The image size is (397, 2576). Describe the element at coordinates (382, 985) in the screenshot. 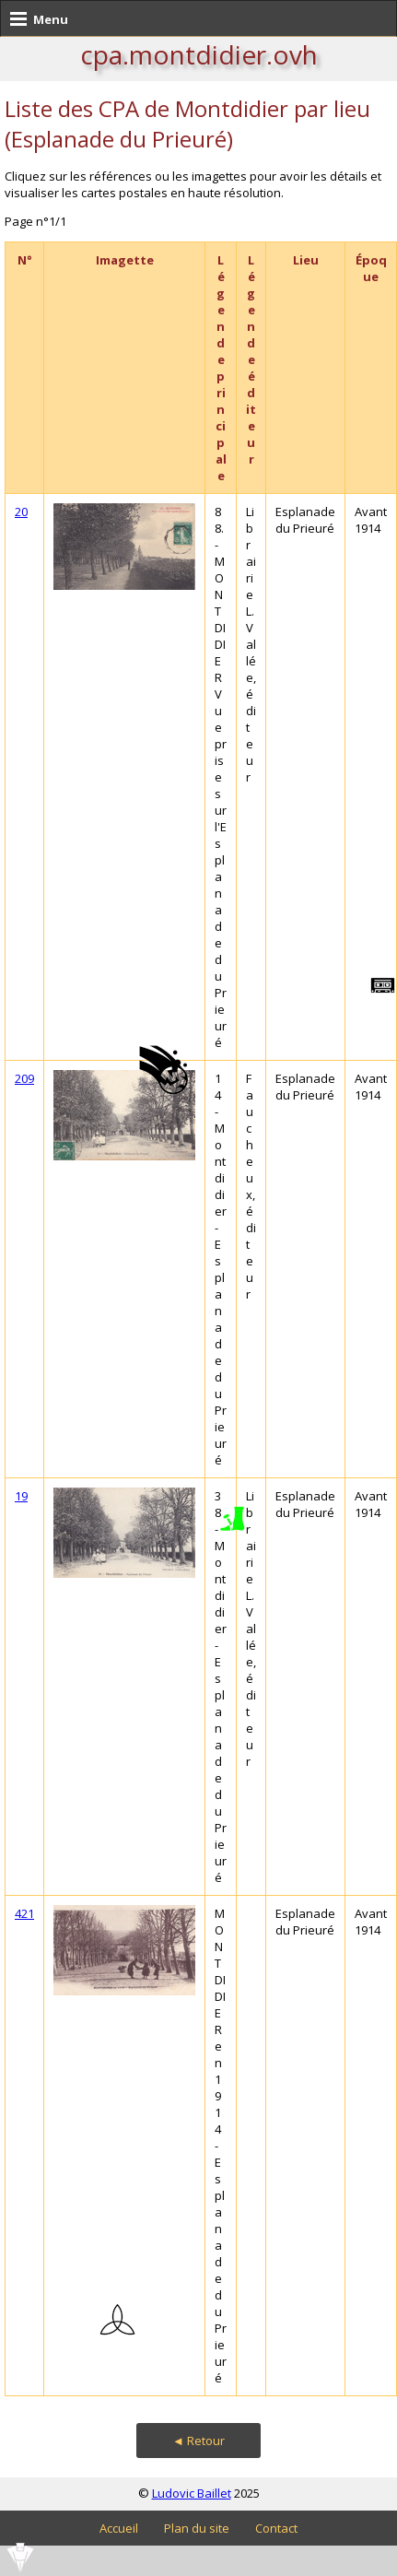

I see `access retro or vintage audio content` at that location.